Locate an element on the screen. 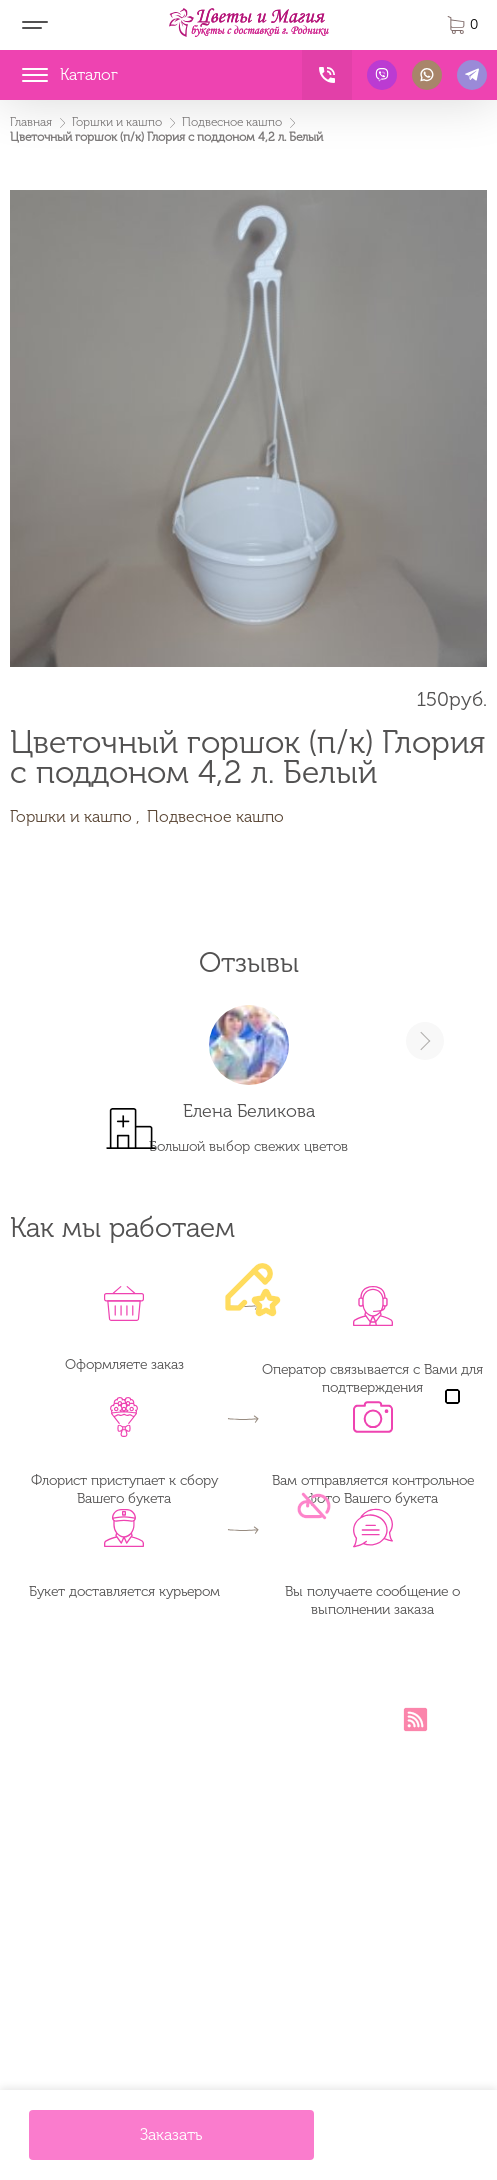 Image resolution: width=497 pixels, height=2180 pixels. subscribe to RSS feed is located at coordinates (415, 1719).